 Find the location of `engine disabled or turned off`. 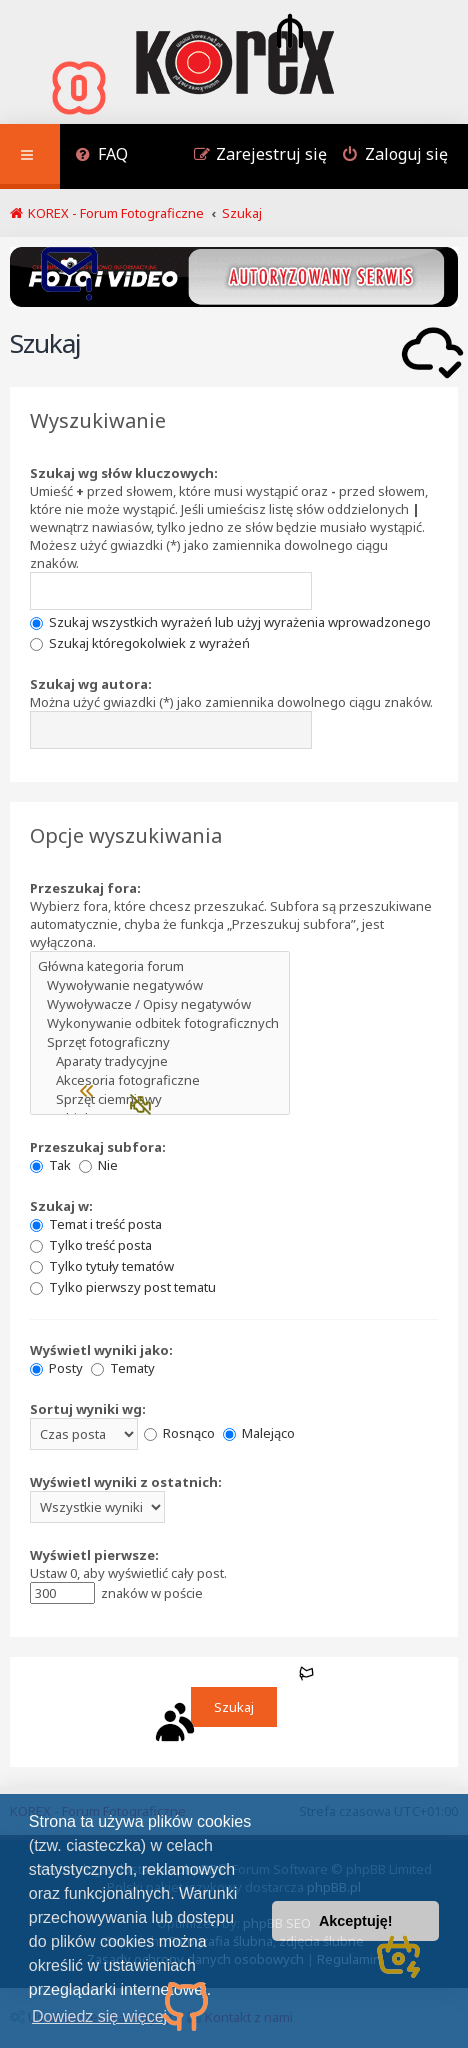

engine disabled or turned off is located at coordinates (140, 1104).